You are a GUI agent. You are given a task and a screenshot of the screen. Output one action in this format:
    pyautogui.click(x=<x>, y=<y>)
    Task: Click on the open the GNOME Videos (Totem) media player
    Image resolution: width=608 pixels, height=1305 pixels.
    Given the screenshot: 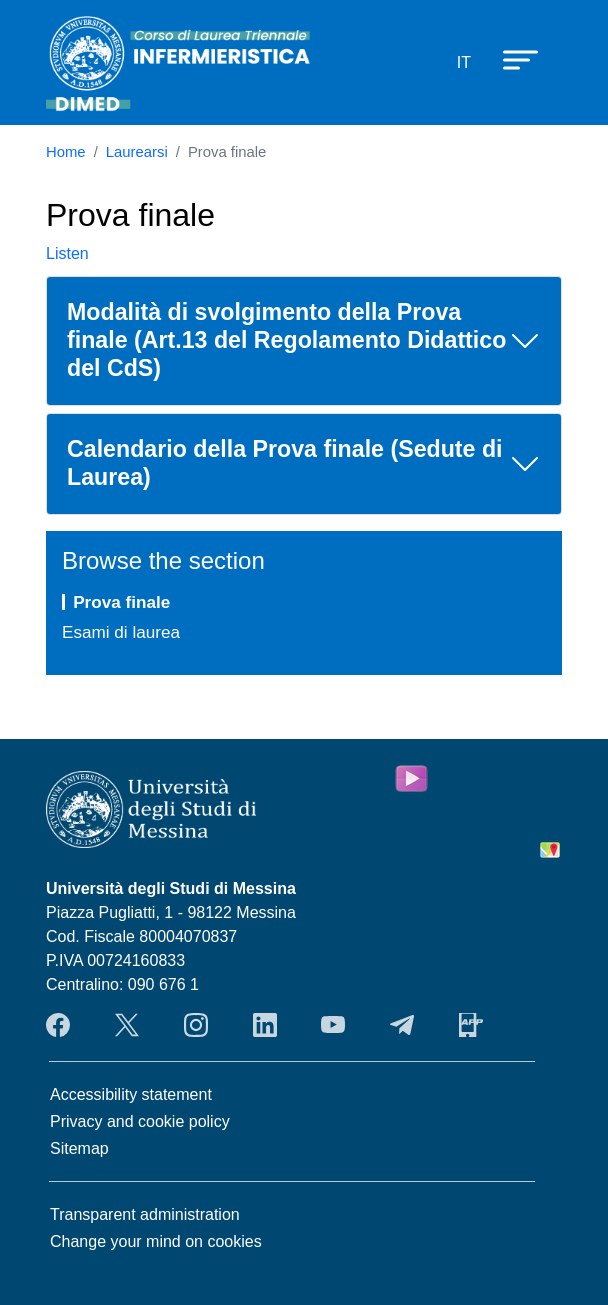 What is the action you would take?
    pyautogui.click(x=411, y=778)
    